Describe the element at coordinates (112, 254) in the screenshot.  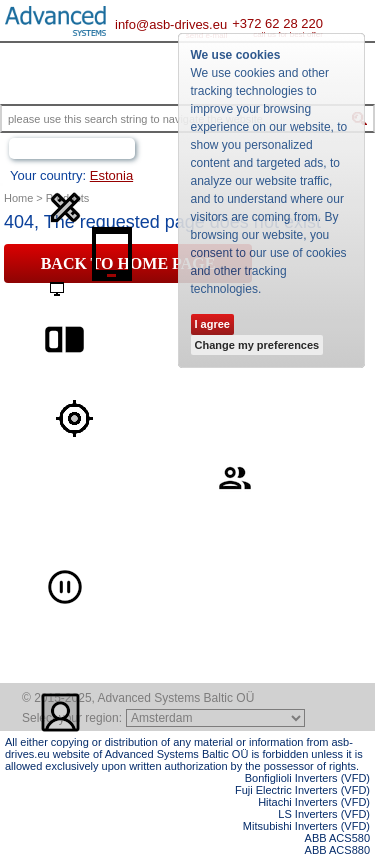
I see `switch to tablet view or layout` at that location.